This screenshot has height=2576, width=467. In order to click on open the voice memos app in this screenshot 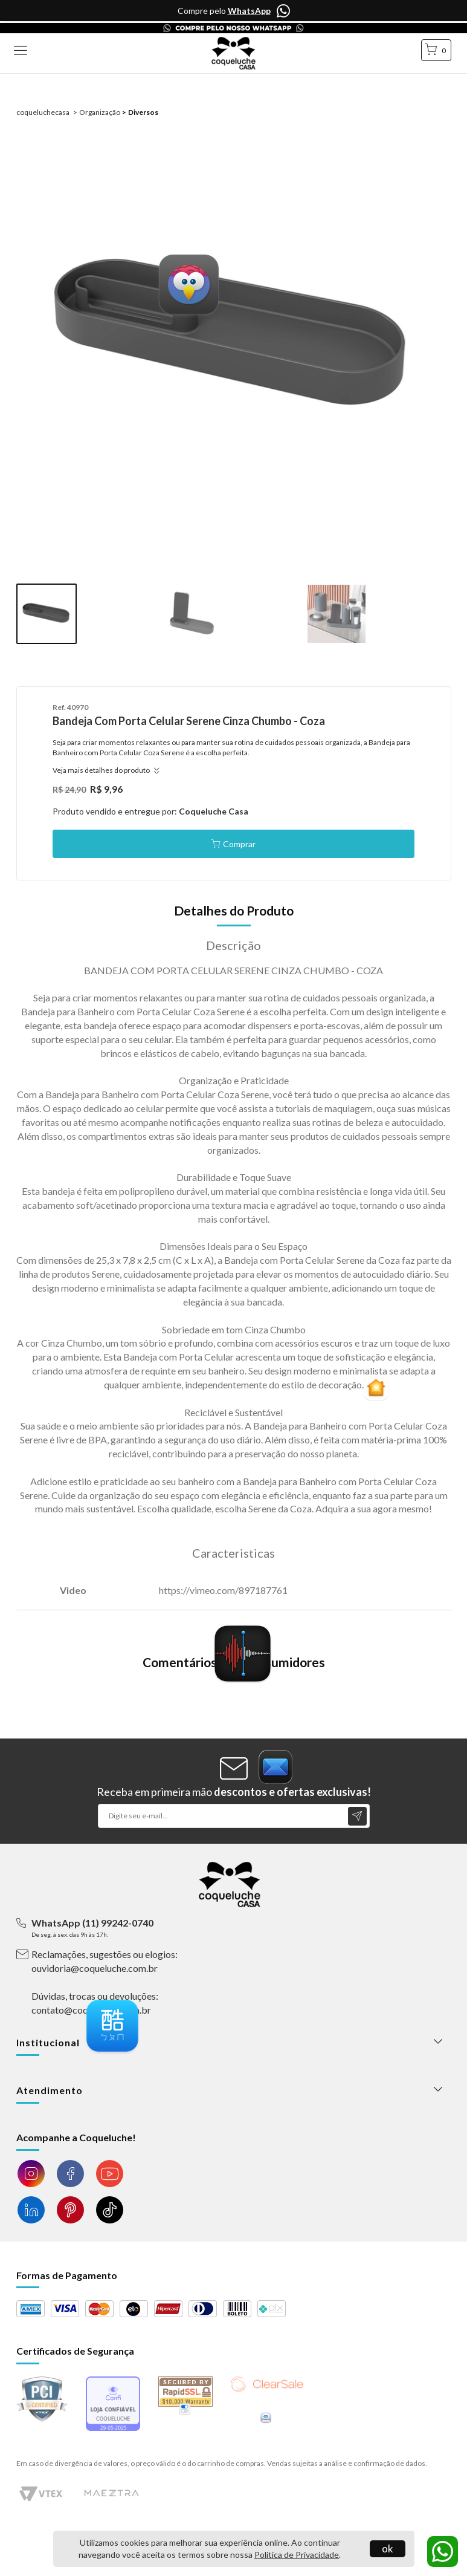, I will do `click(242, 1653)`.